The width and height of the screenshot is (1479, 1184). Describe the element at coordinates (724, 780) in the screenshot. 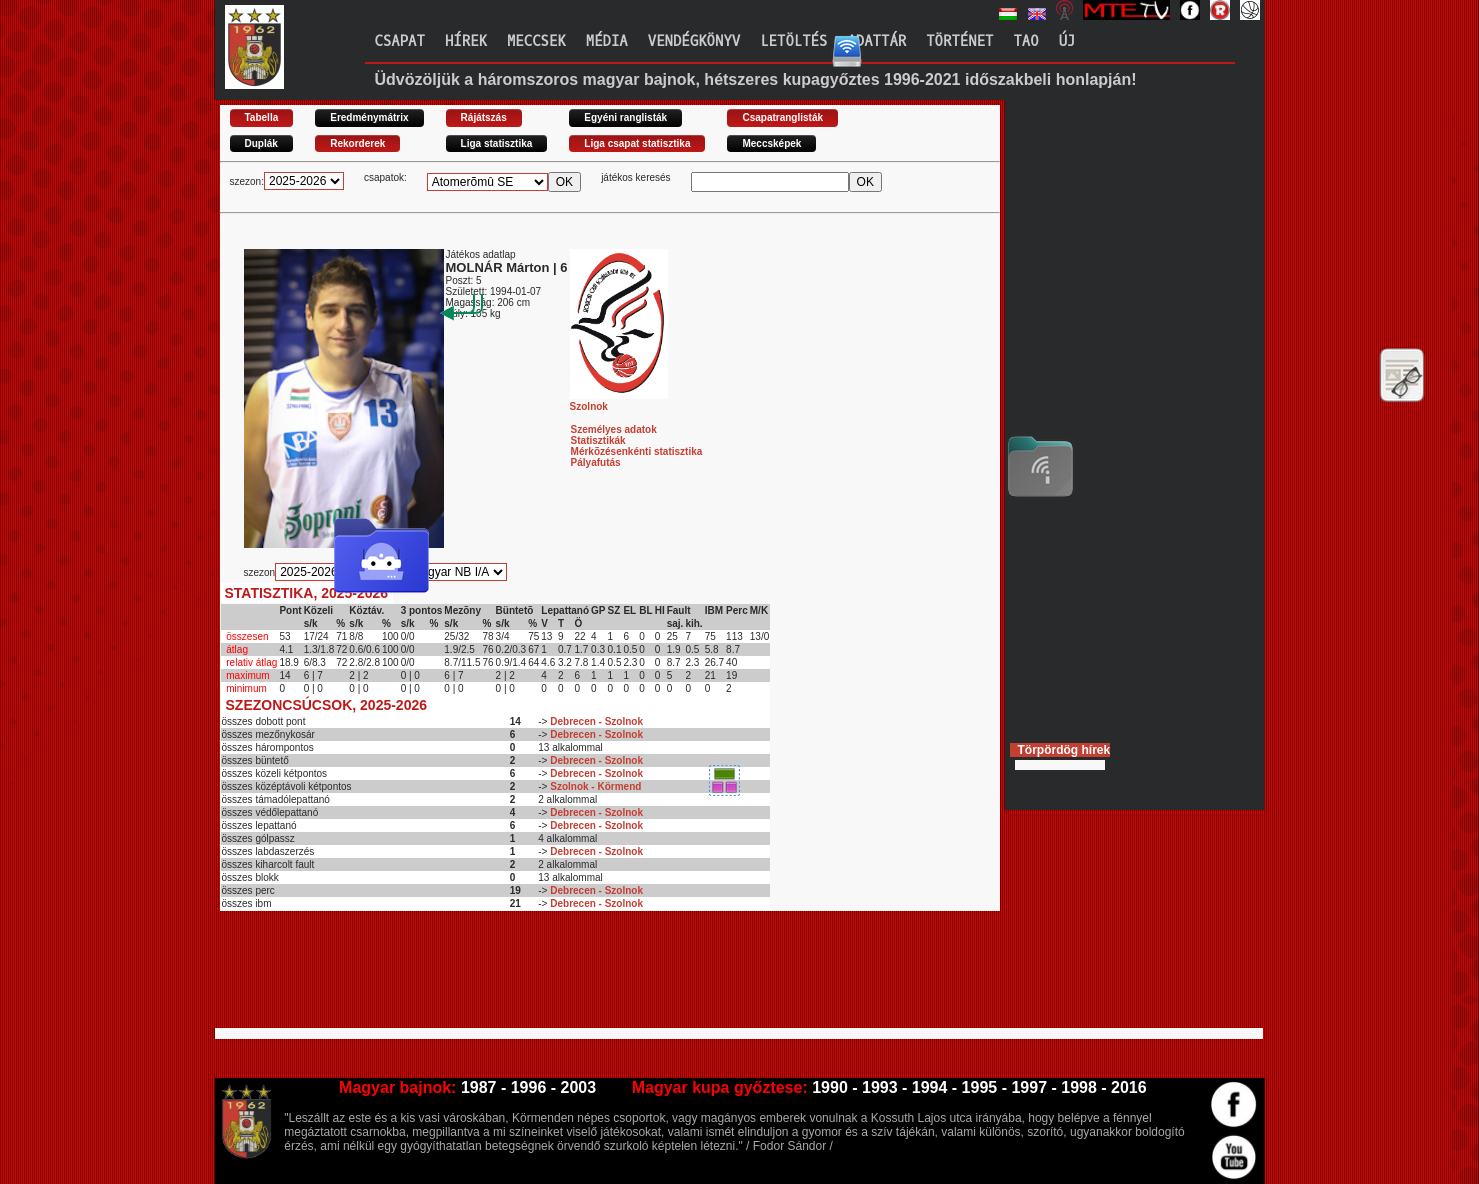

I see `select all items in the current view` at that location.